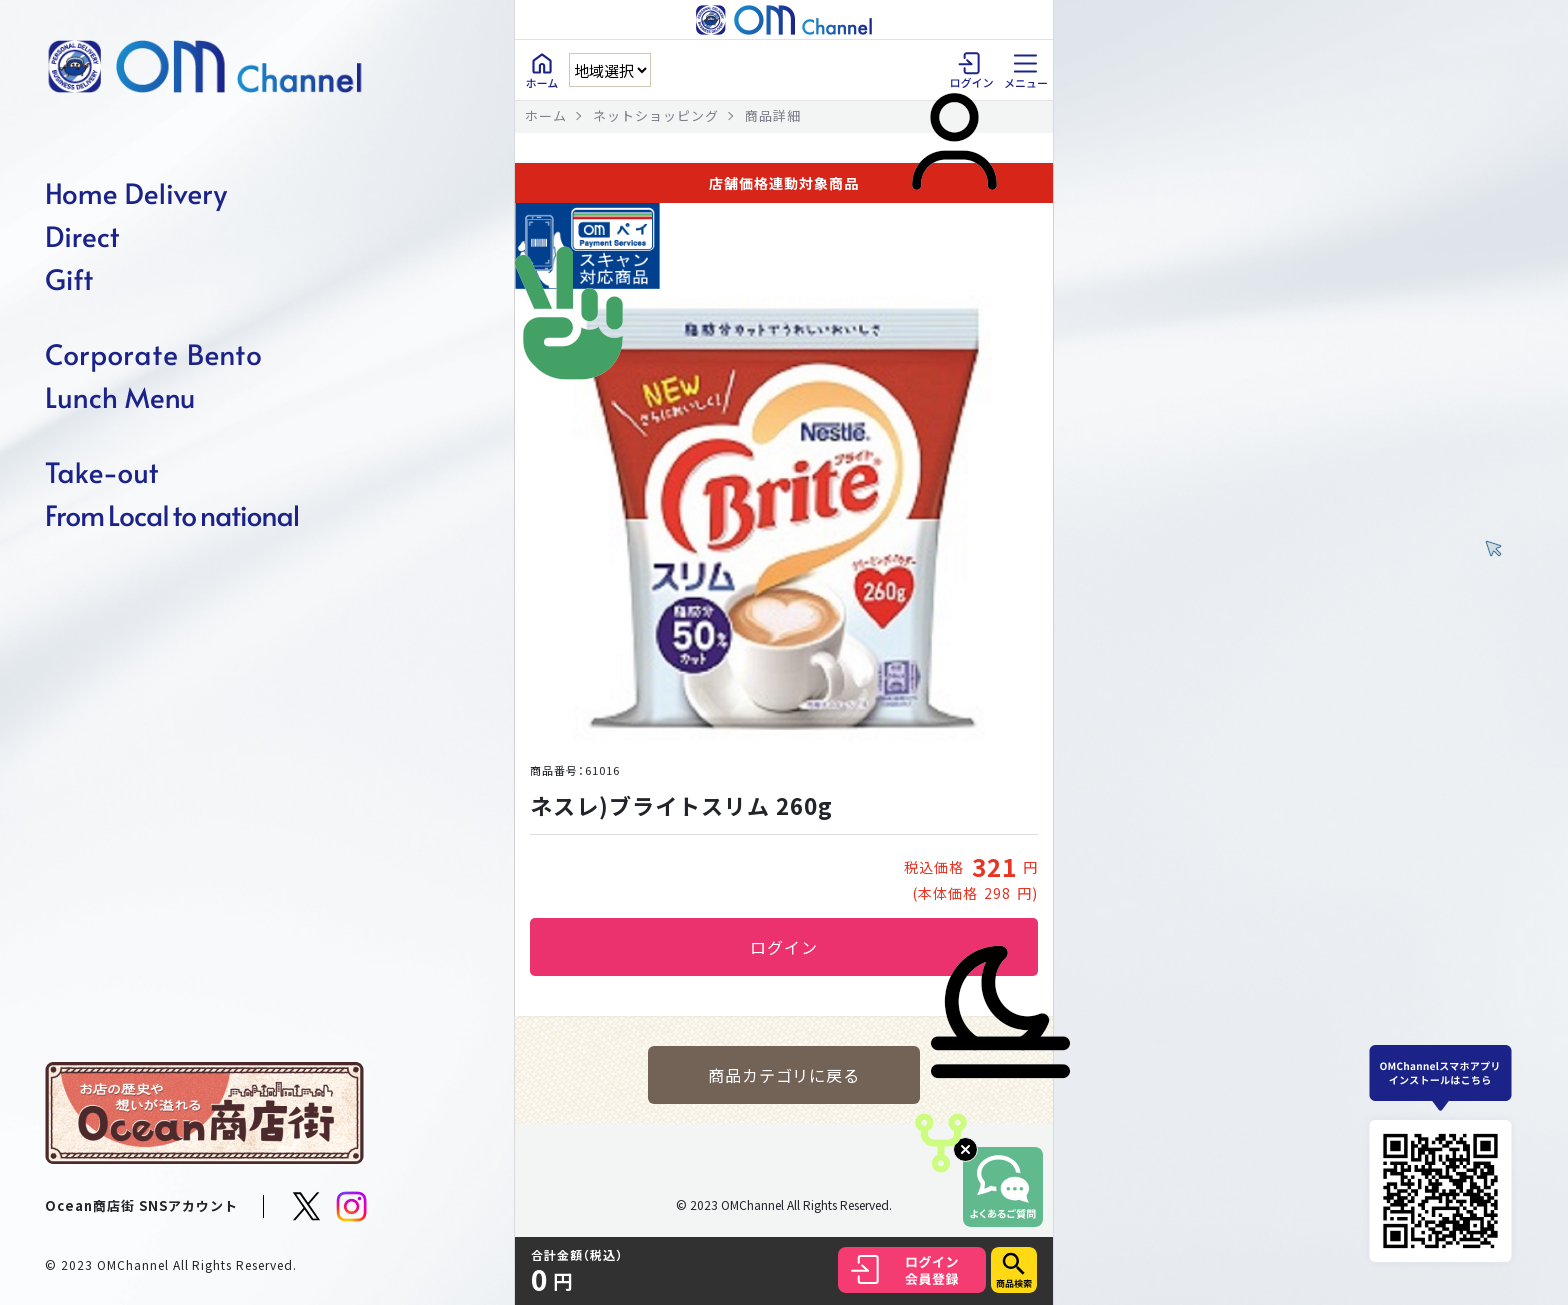 The image size is (1568, 1305). What do you see at coordinates (1000, 1015) in the screenshot?
I see `indicates hazy or foggy nighttime weather conditions` at bounding box center [1000, 1015].